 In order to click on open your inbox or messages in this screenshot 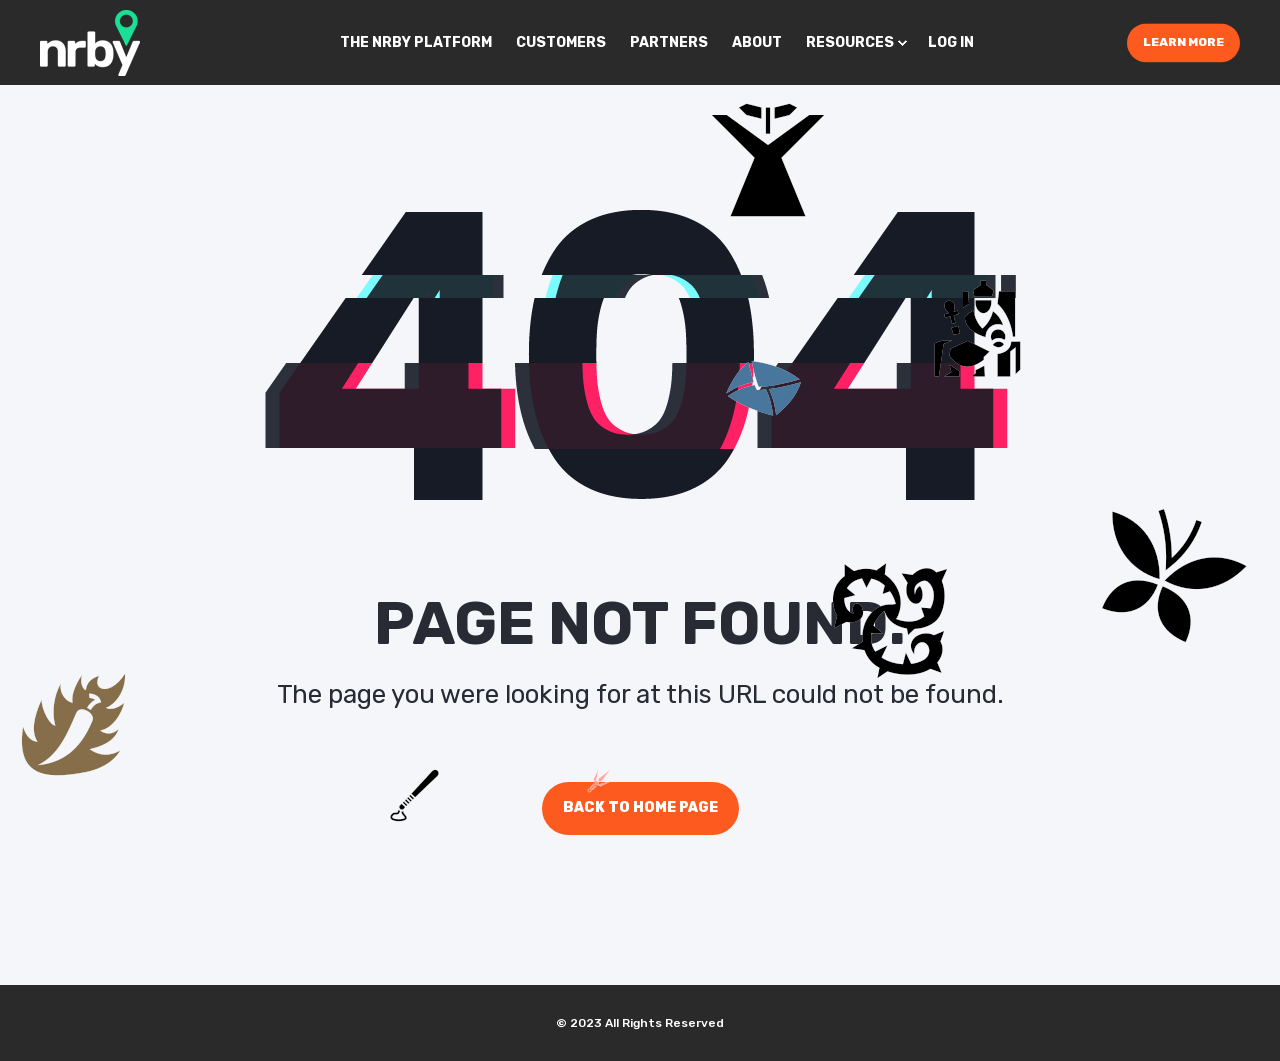, I will do `click(763, 389)`.